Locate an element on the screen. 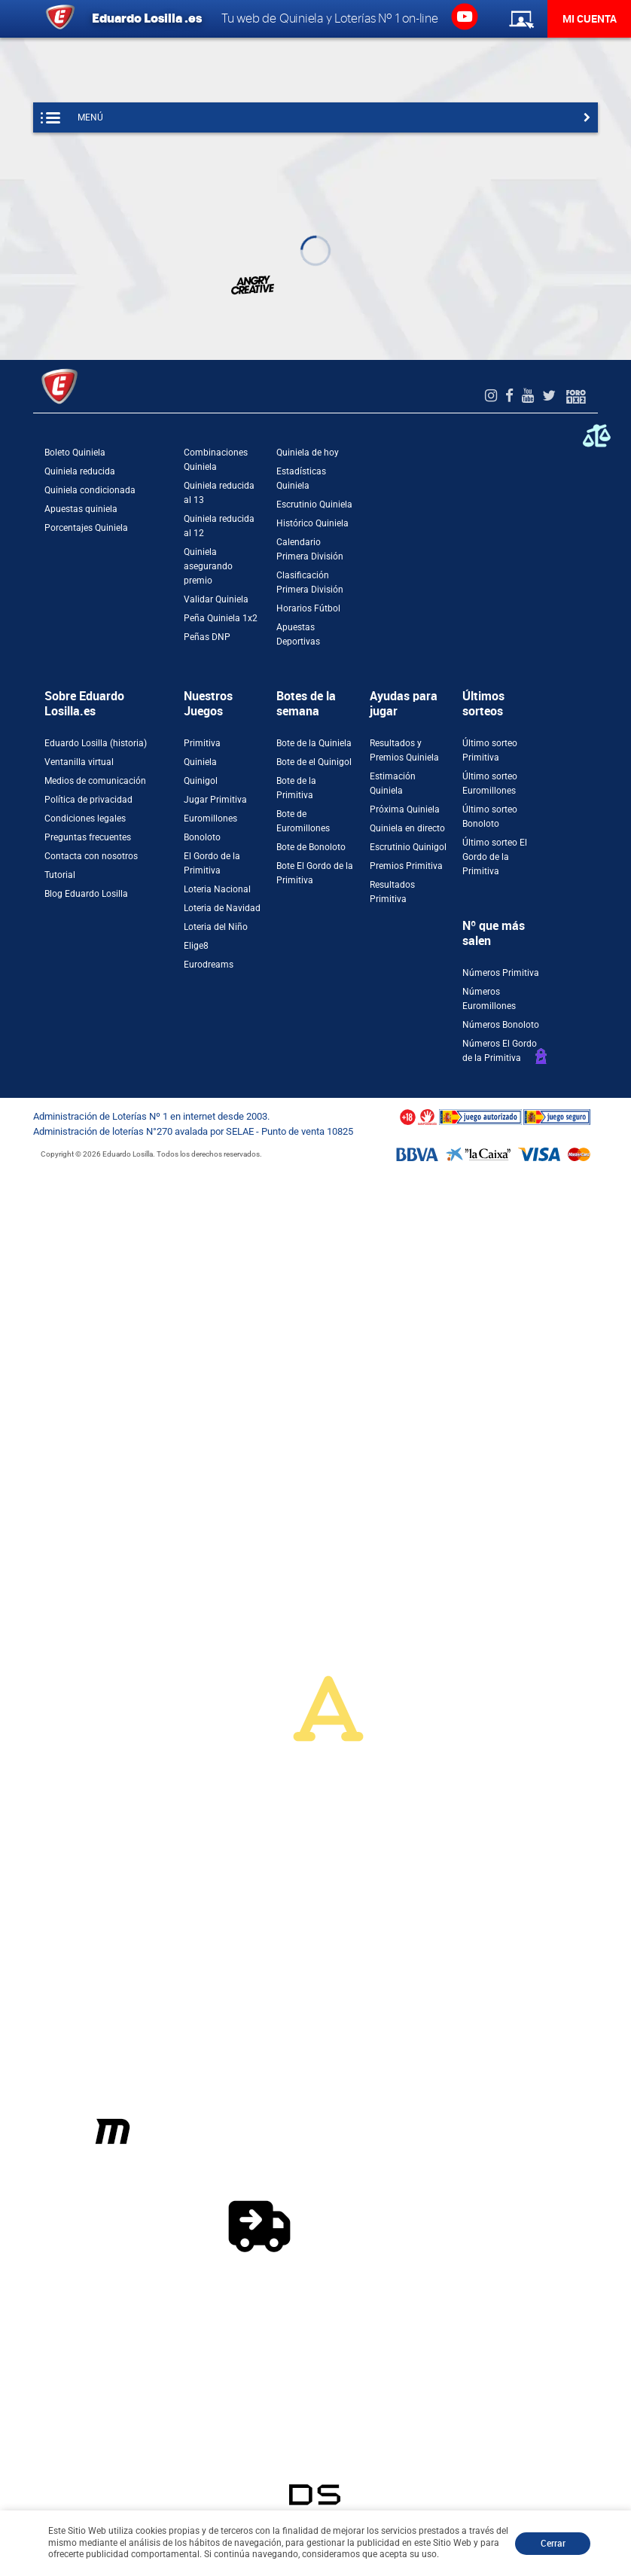 The height and width of the screenshot is (2576, 631). change font or typography settings is located at coordinates (328, 1709).